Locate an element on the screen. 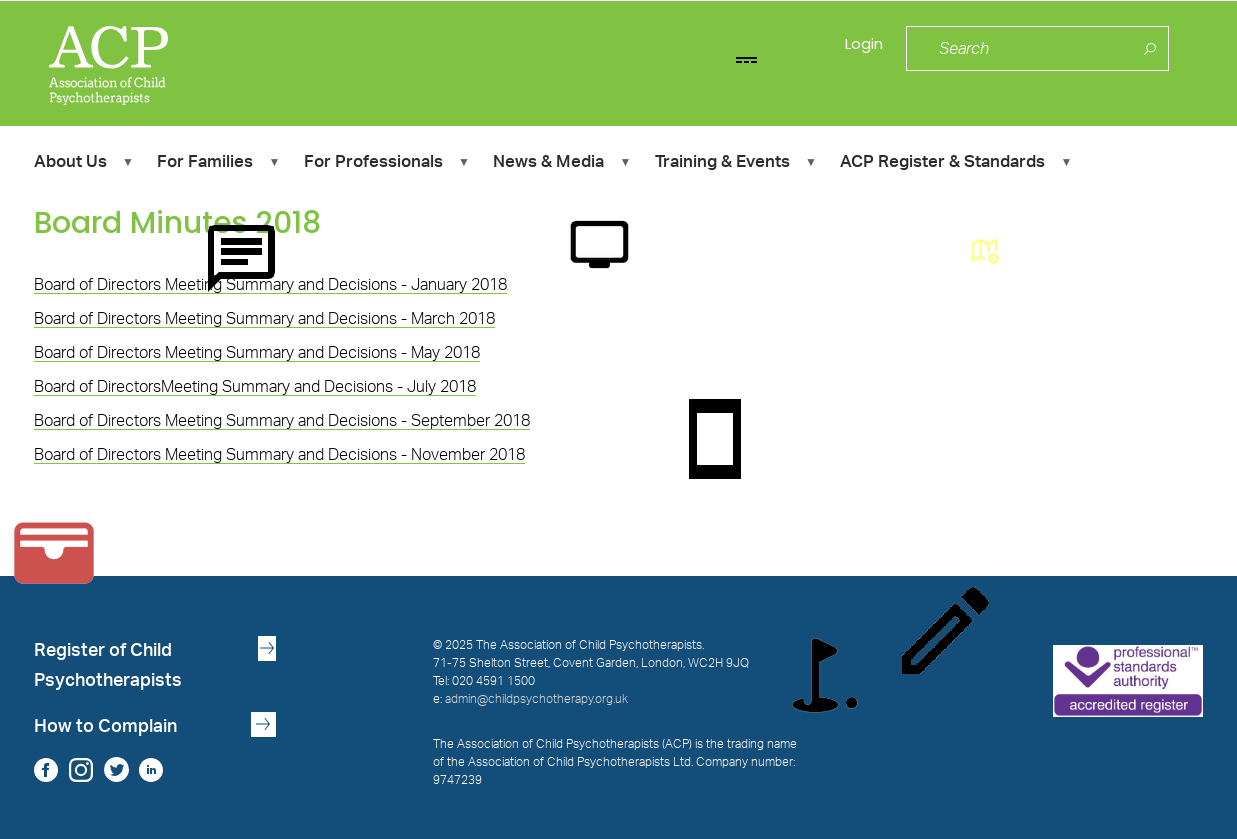  open chat or messaging is located at coordinates (241, 258).